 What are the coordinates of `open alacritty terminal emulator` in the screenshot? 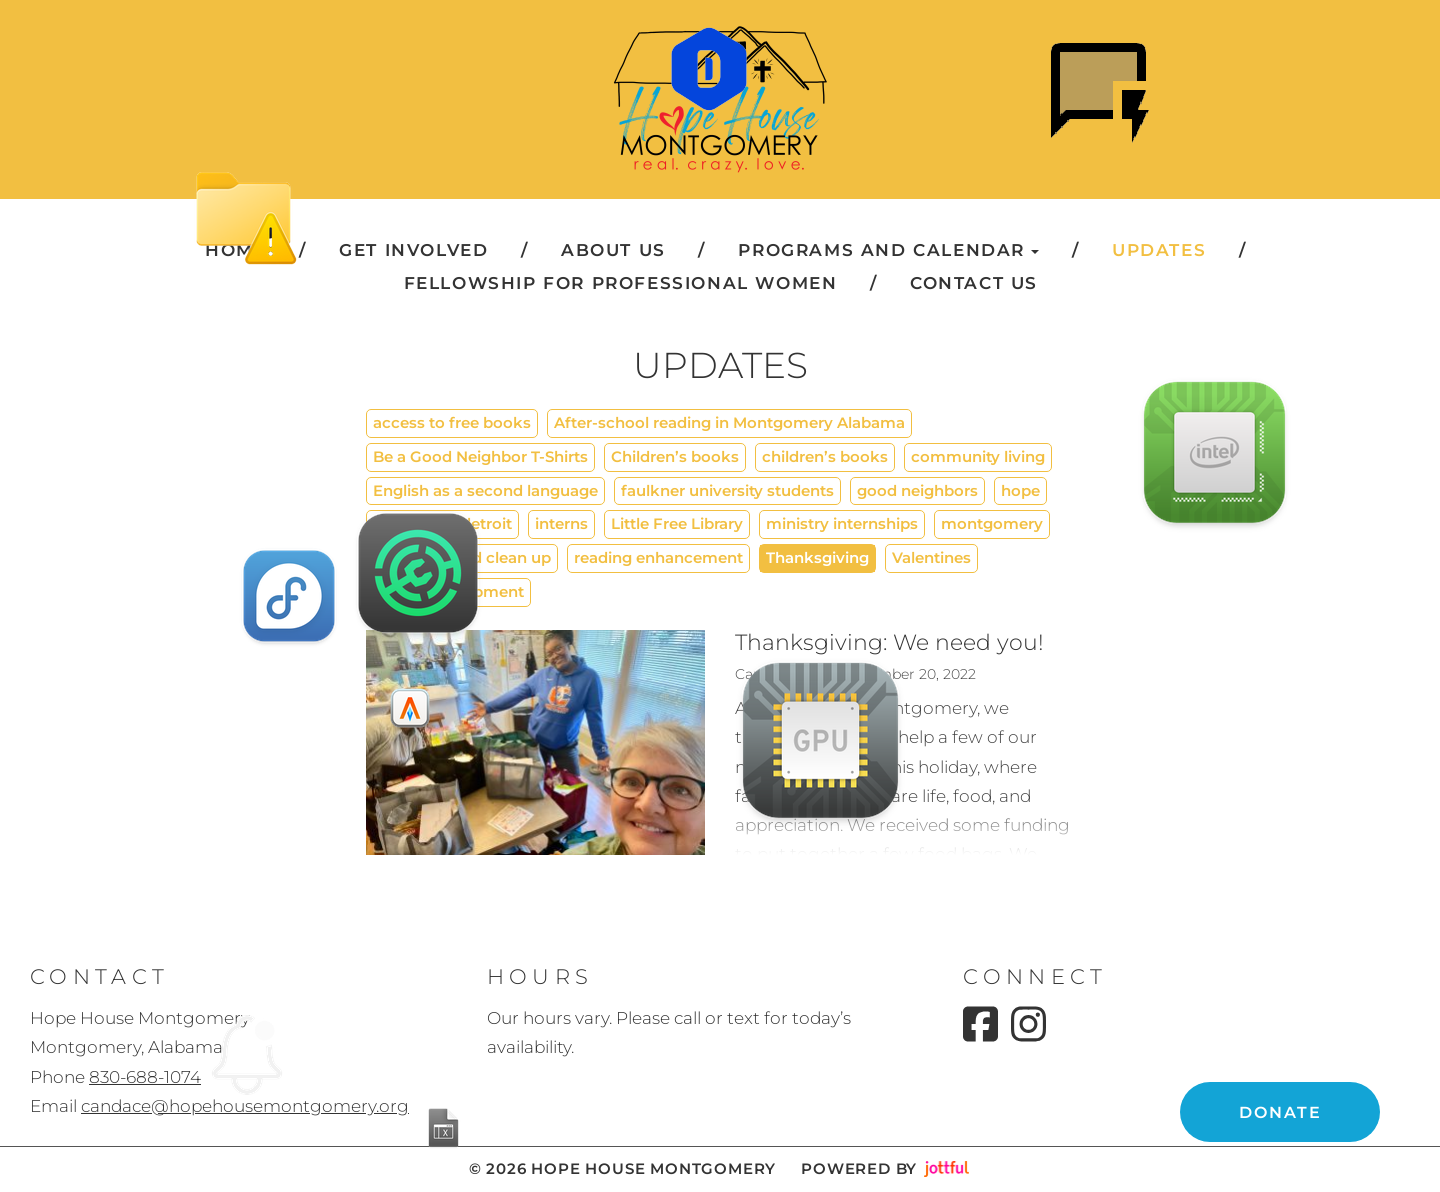 It's located at (410, 708).